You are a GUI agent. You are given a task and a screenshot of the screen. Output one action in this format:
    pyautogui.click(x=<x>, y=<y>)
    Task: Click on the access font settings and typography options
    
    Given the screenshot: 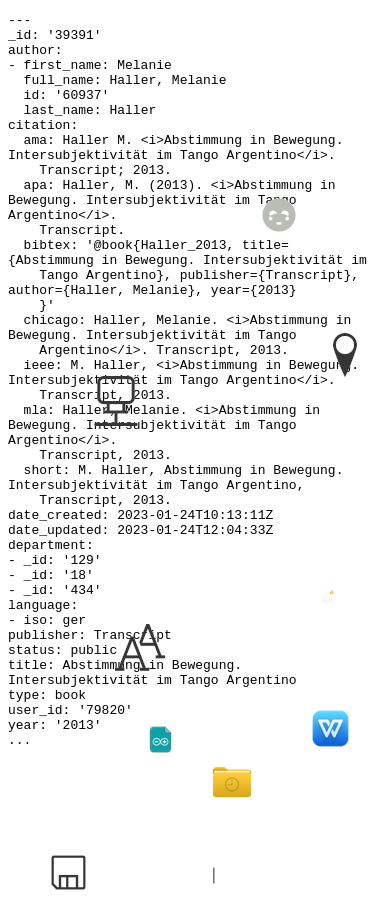 What is the action you would take?
    pyautogui.click(x=140, y=649)
    